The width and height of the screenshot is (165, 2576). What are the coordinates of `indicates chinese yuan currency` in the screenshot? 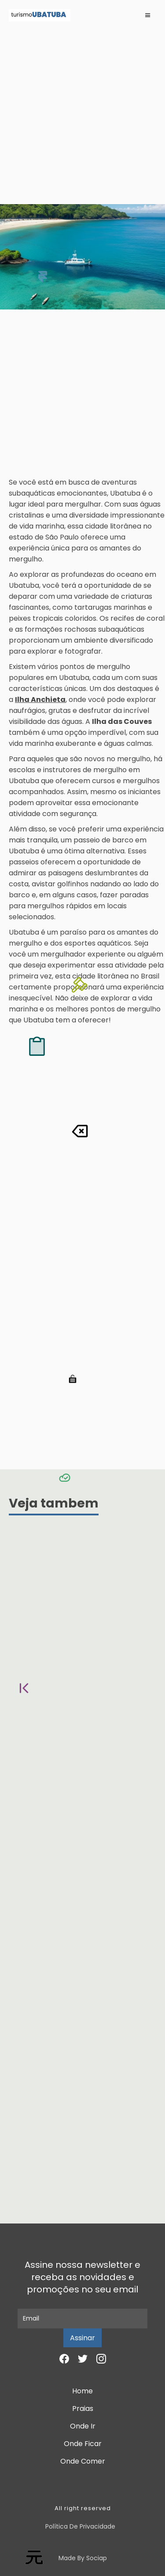 It's located at (34, 2558).